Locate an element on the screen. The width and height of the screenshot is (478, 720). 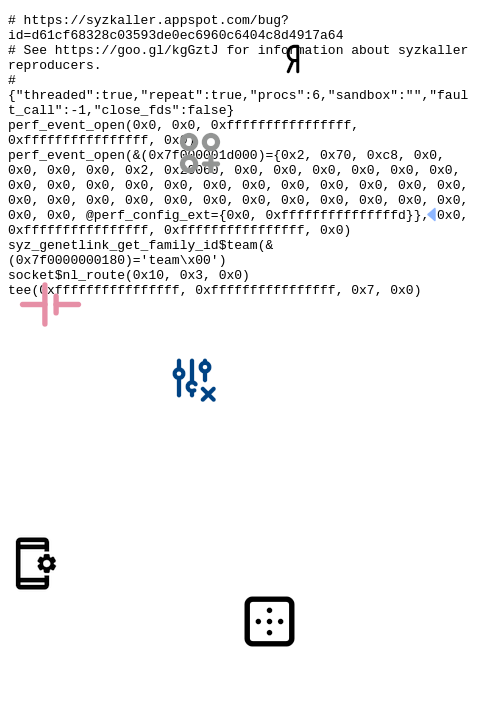
add a new item to a collection or group is located at coordinates (200, 153).